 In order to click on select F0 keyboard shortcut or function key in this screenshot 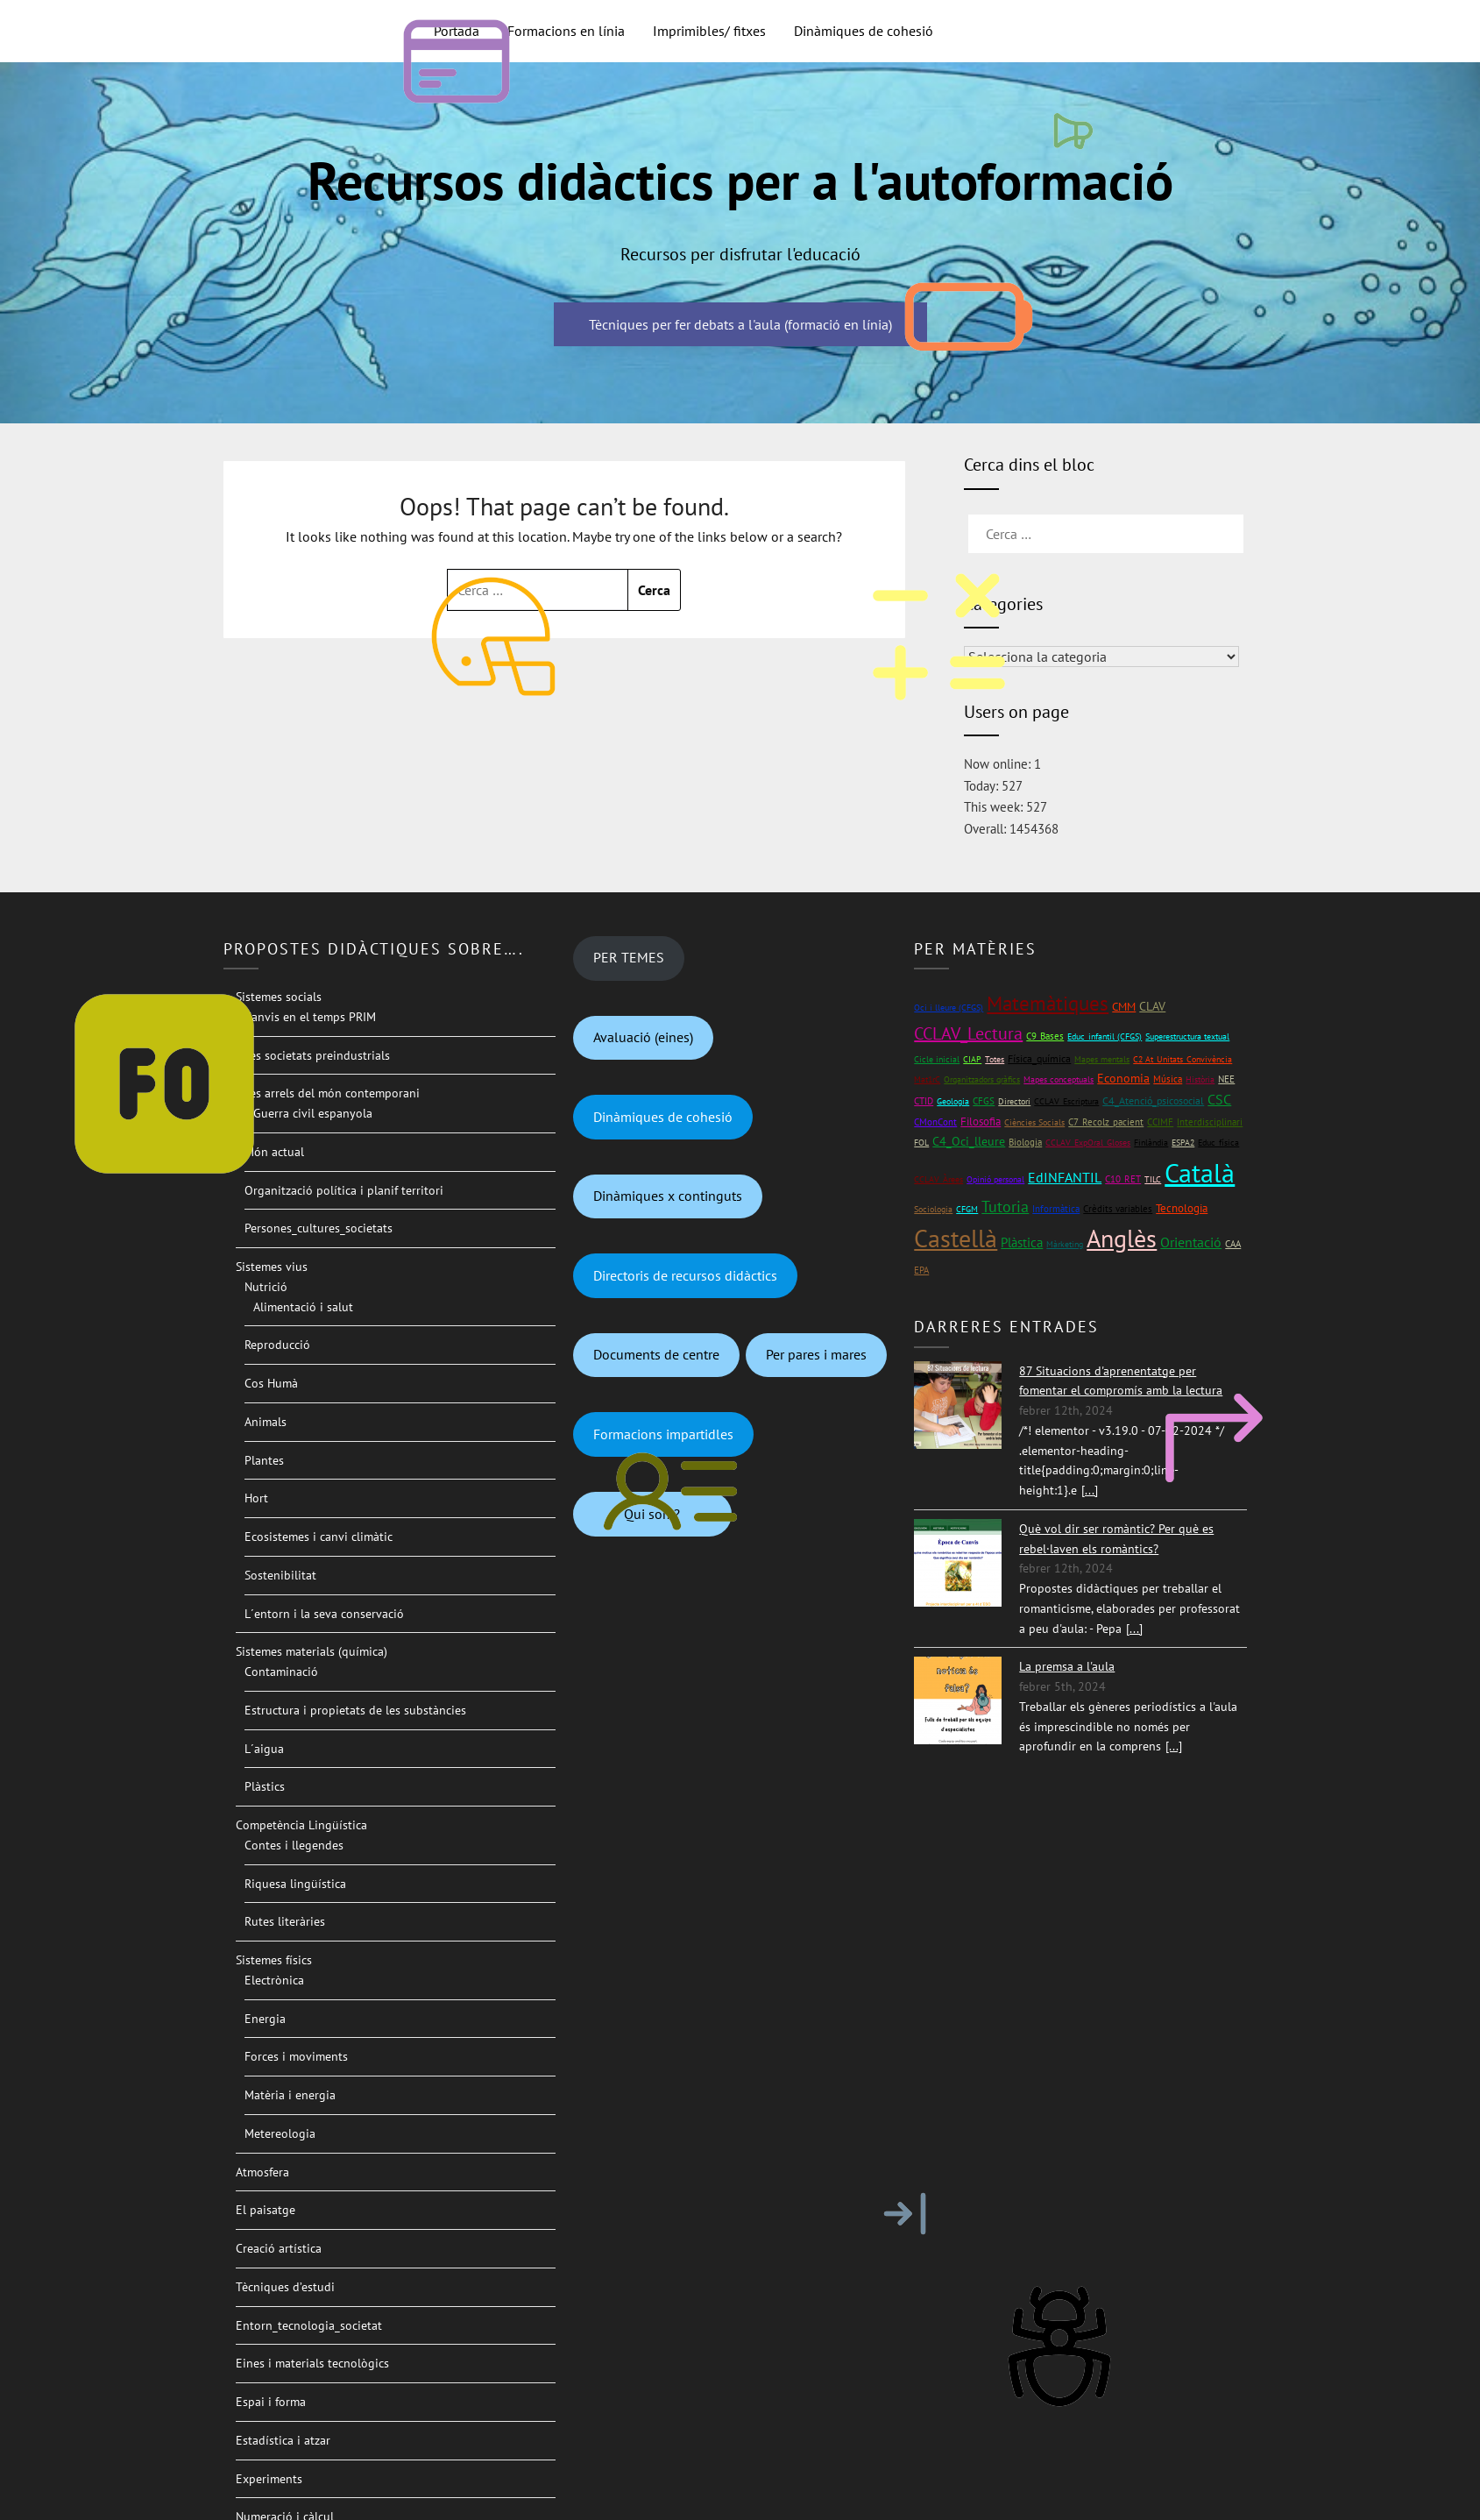, I will do `click(164, 1083)`.